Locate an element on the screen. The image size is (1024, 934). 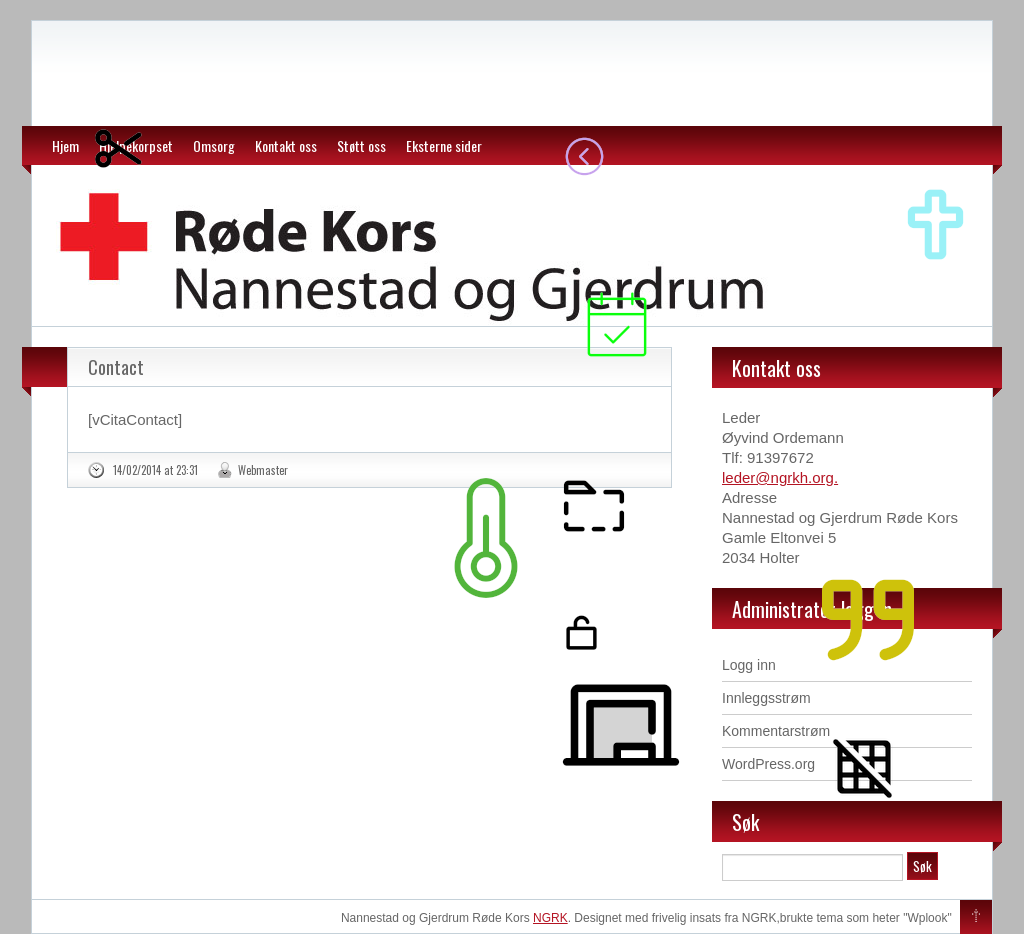
disable grid view is located at coordinates (864, 767).